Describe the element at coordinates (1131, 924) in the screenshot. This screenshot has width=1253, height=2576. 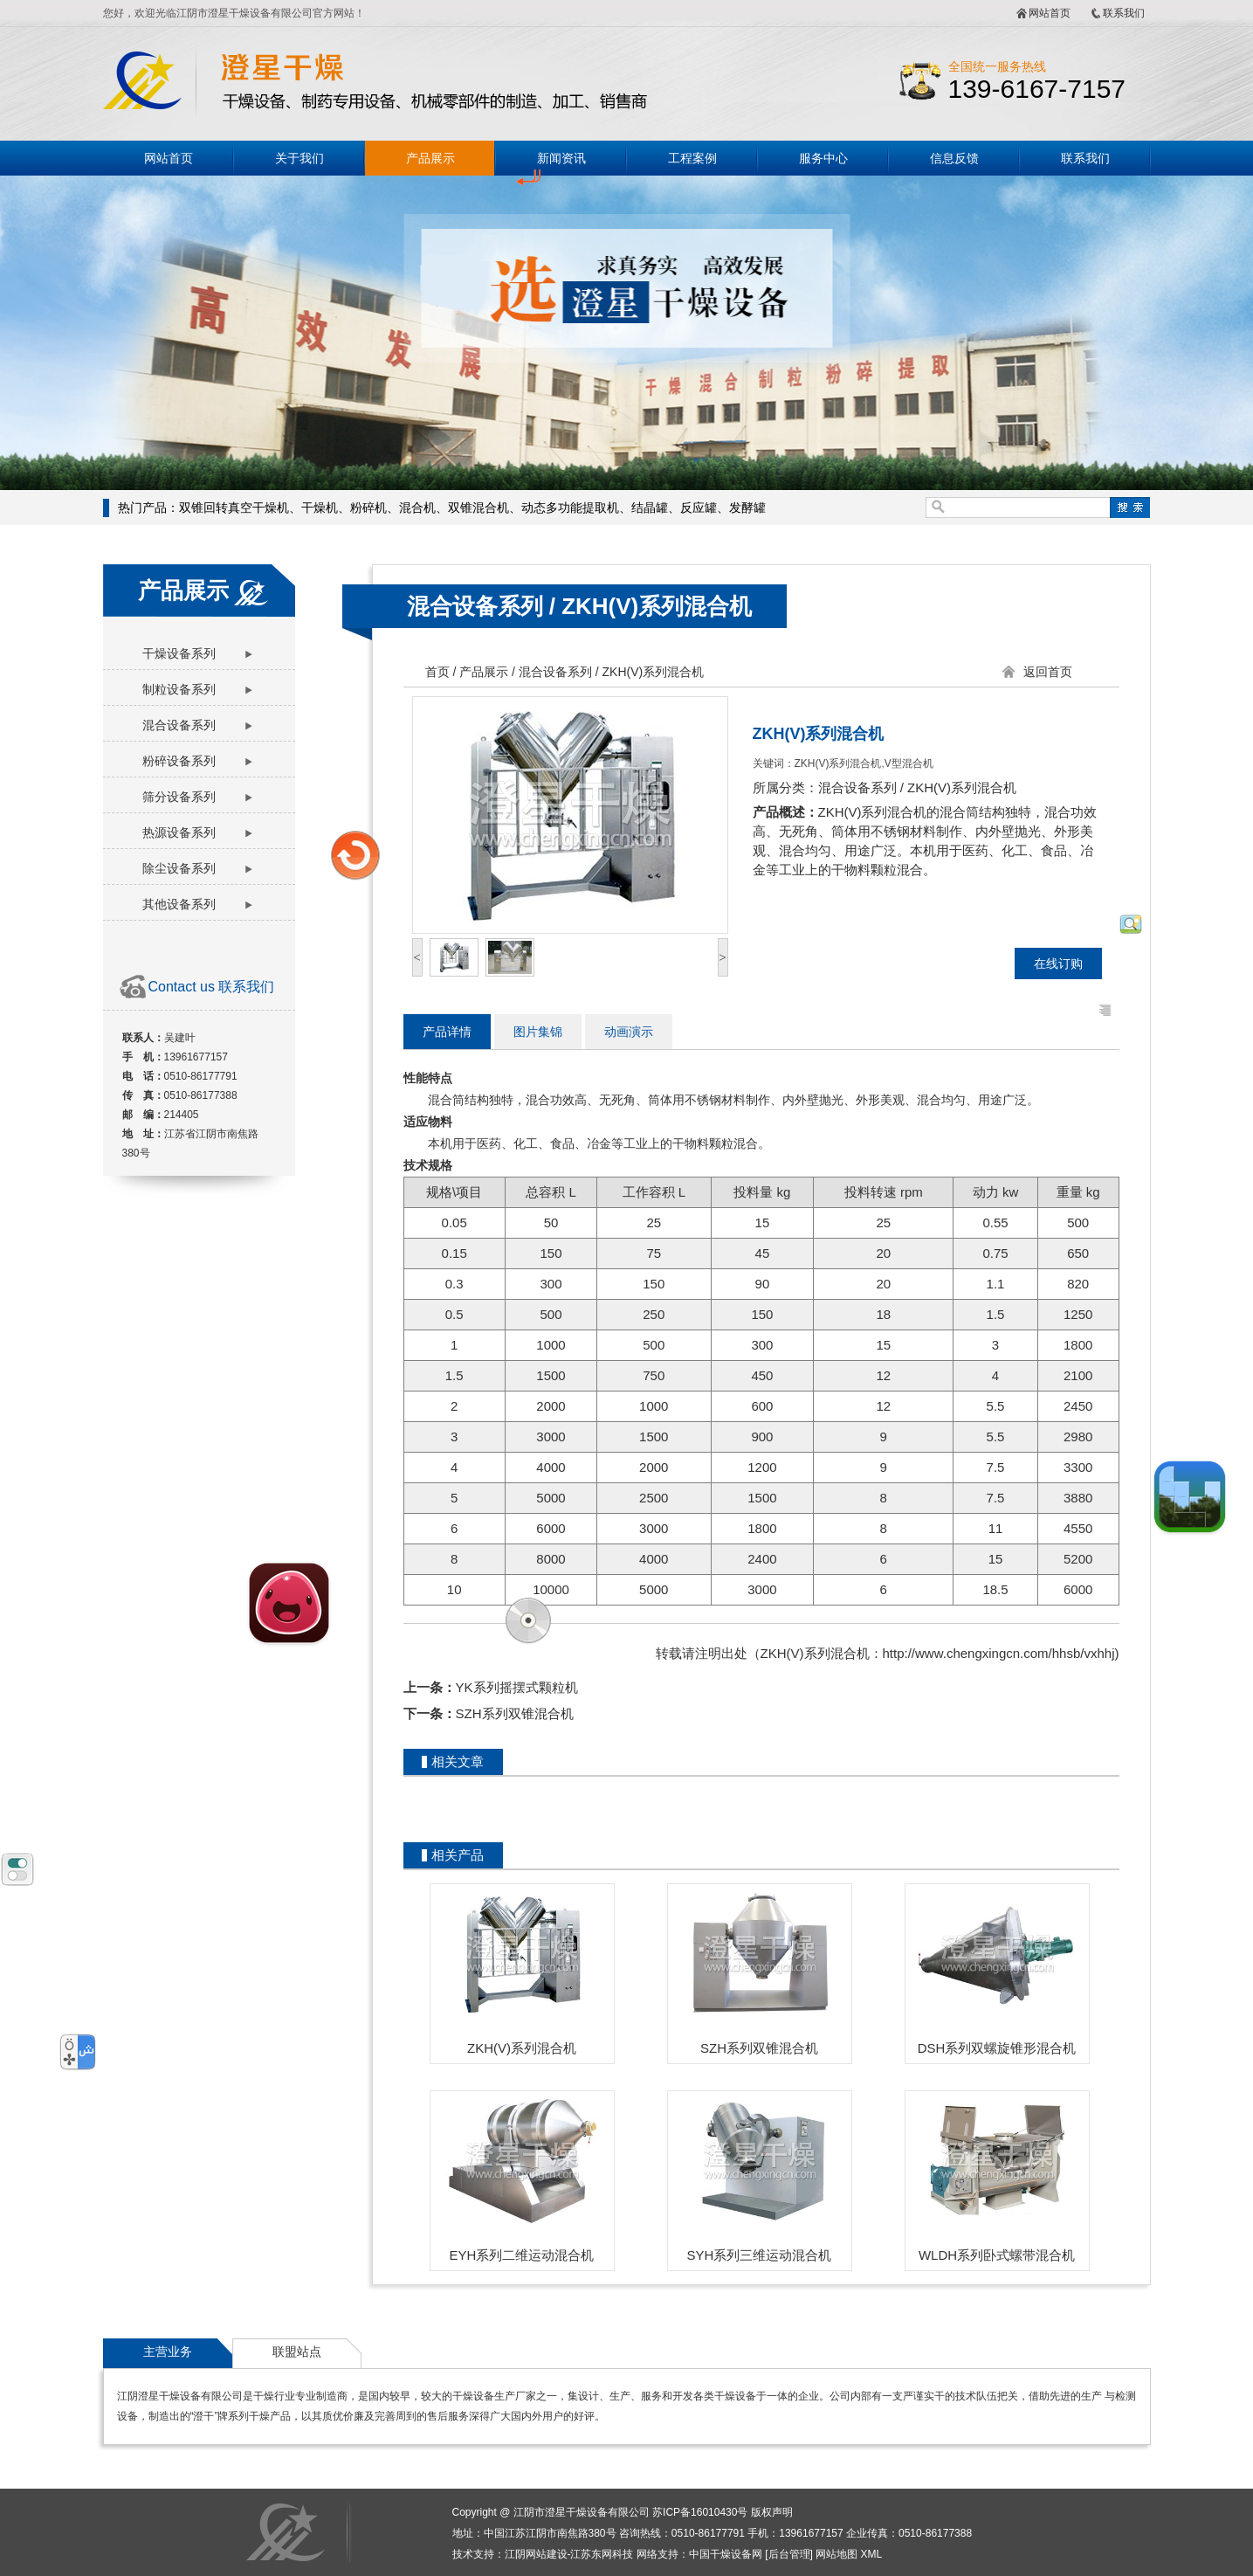
I see `open image viewer application` at that location.